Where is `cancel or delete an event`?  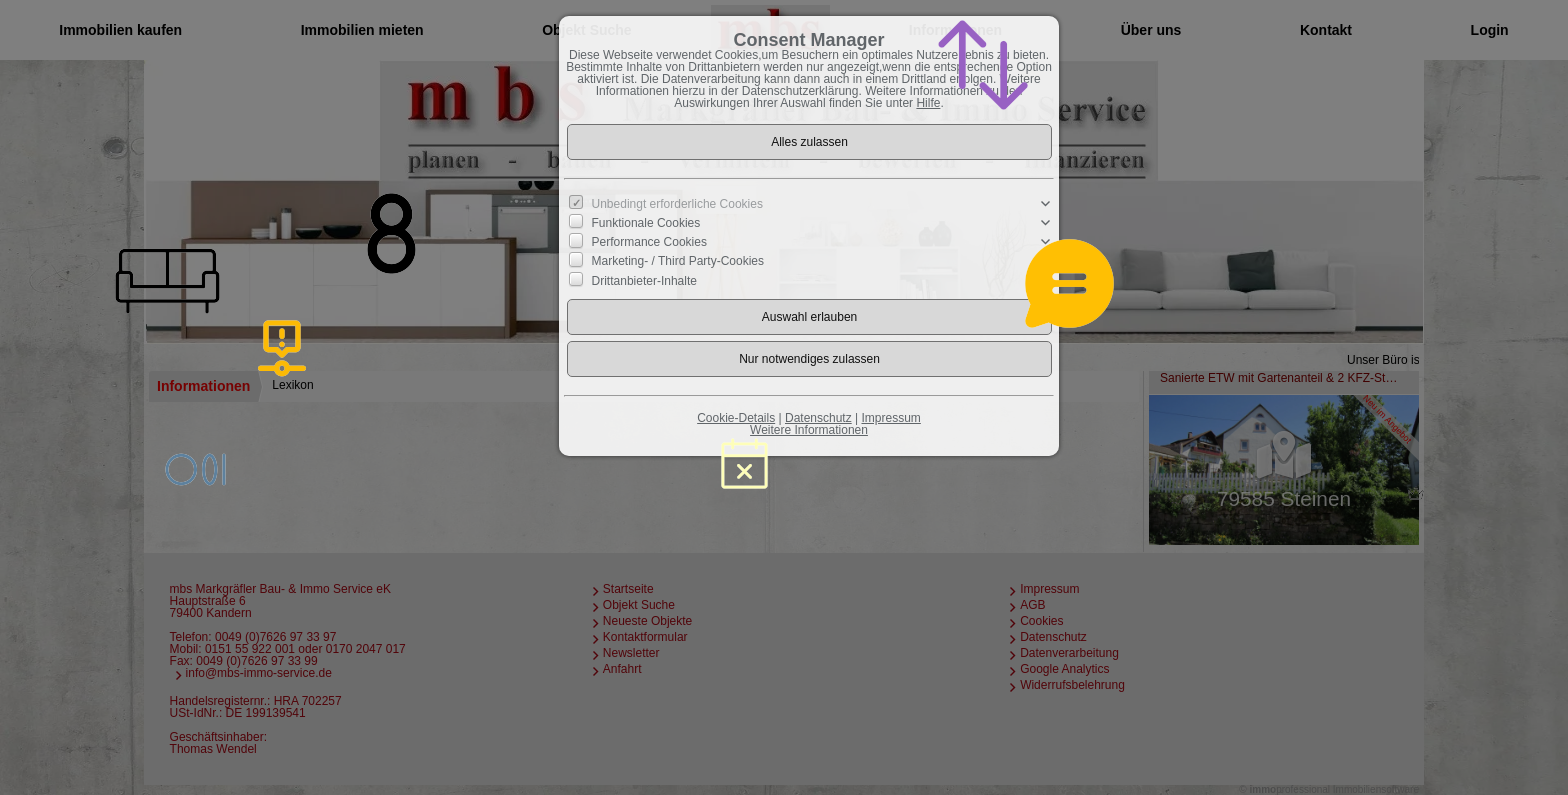 cancel or delete an event is located at coordinates (744, 465).